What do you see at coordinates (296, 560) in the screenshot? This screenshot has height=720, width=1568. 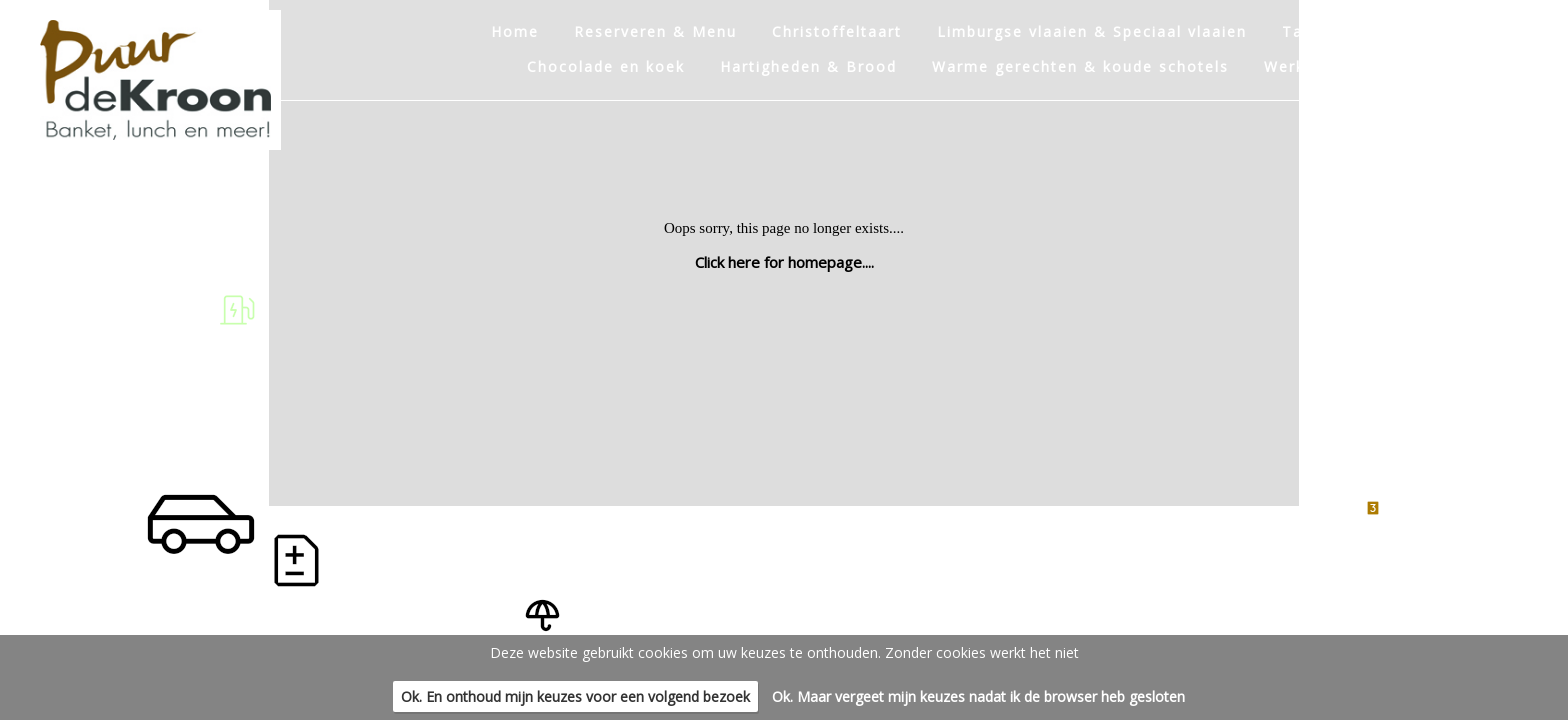 I see `request changes on a code review` at bounding box center [296, 560].